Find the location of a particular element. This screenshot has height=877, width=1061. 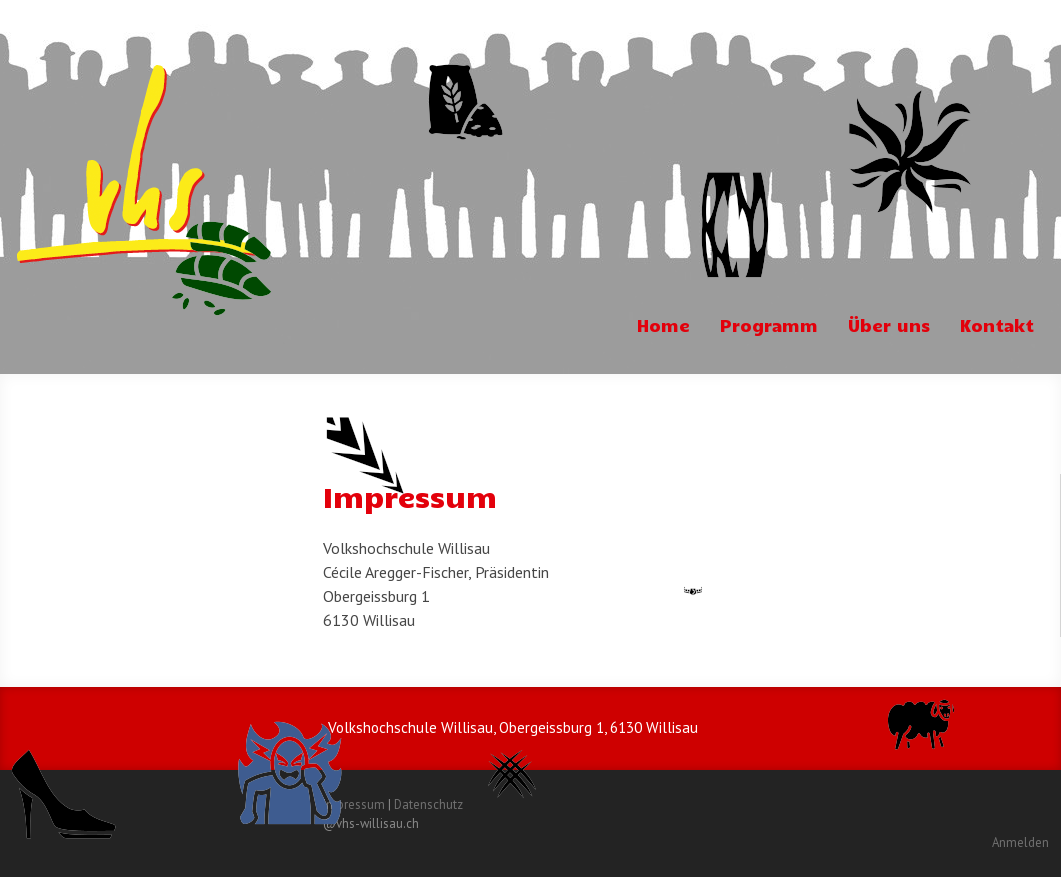

indicates grain or wheat ingredient is located at coordinates (465, 101).